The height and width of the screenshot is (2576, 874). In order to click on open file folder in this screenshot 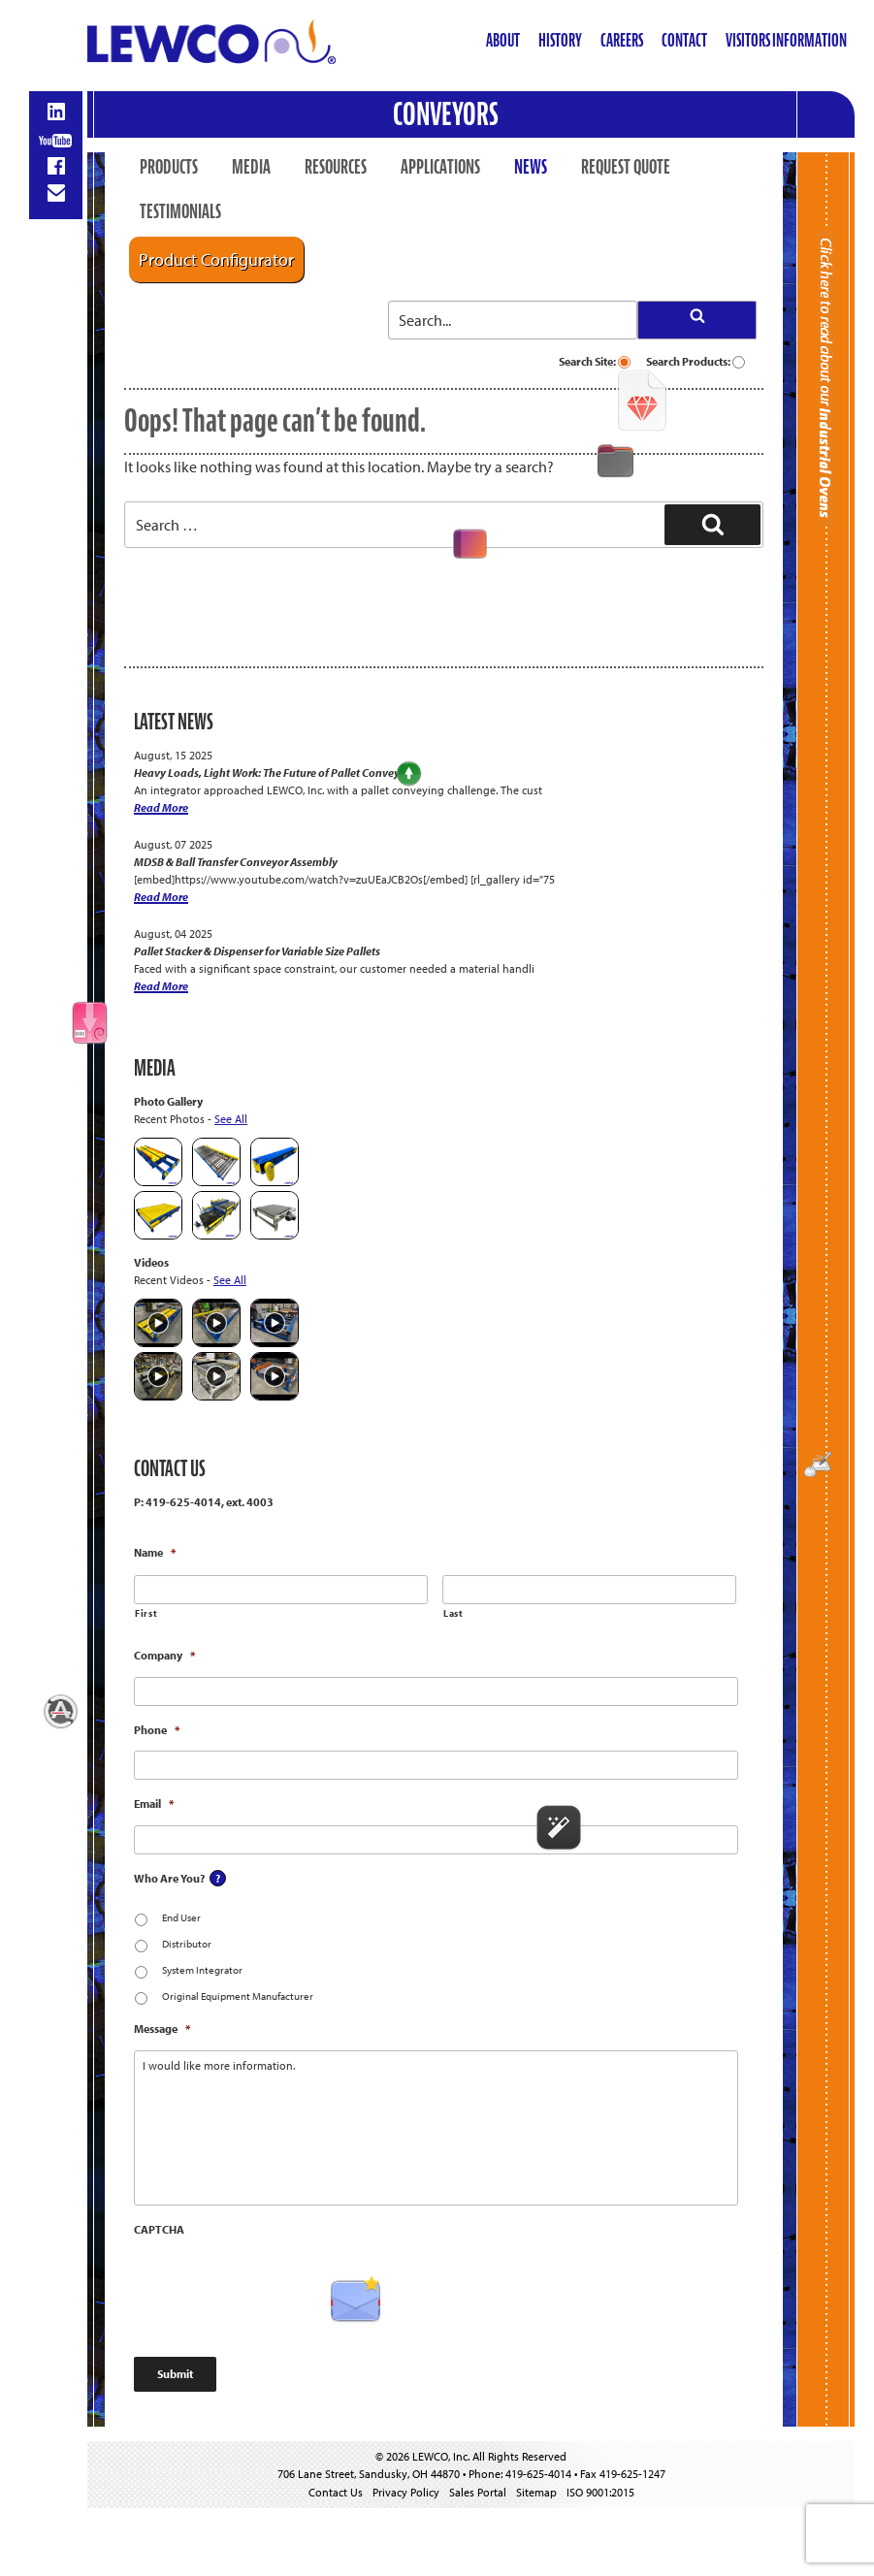, I will do `click(615, 460)`.